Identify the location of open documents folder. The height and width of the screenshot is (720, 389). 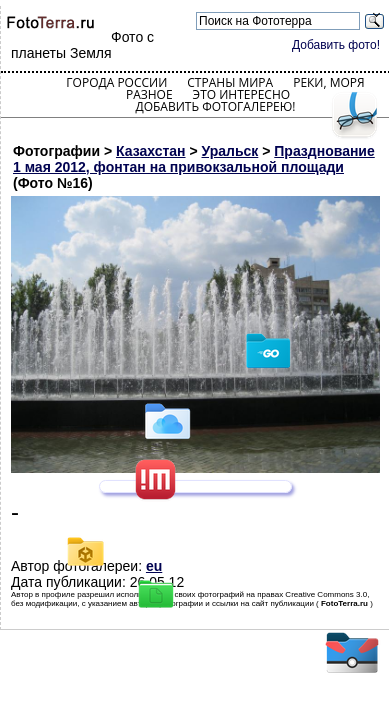
(156, 594).